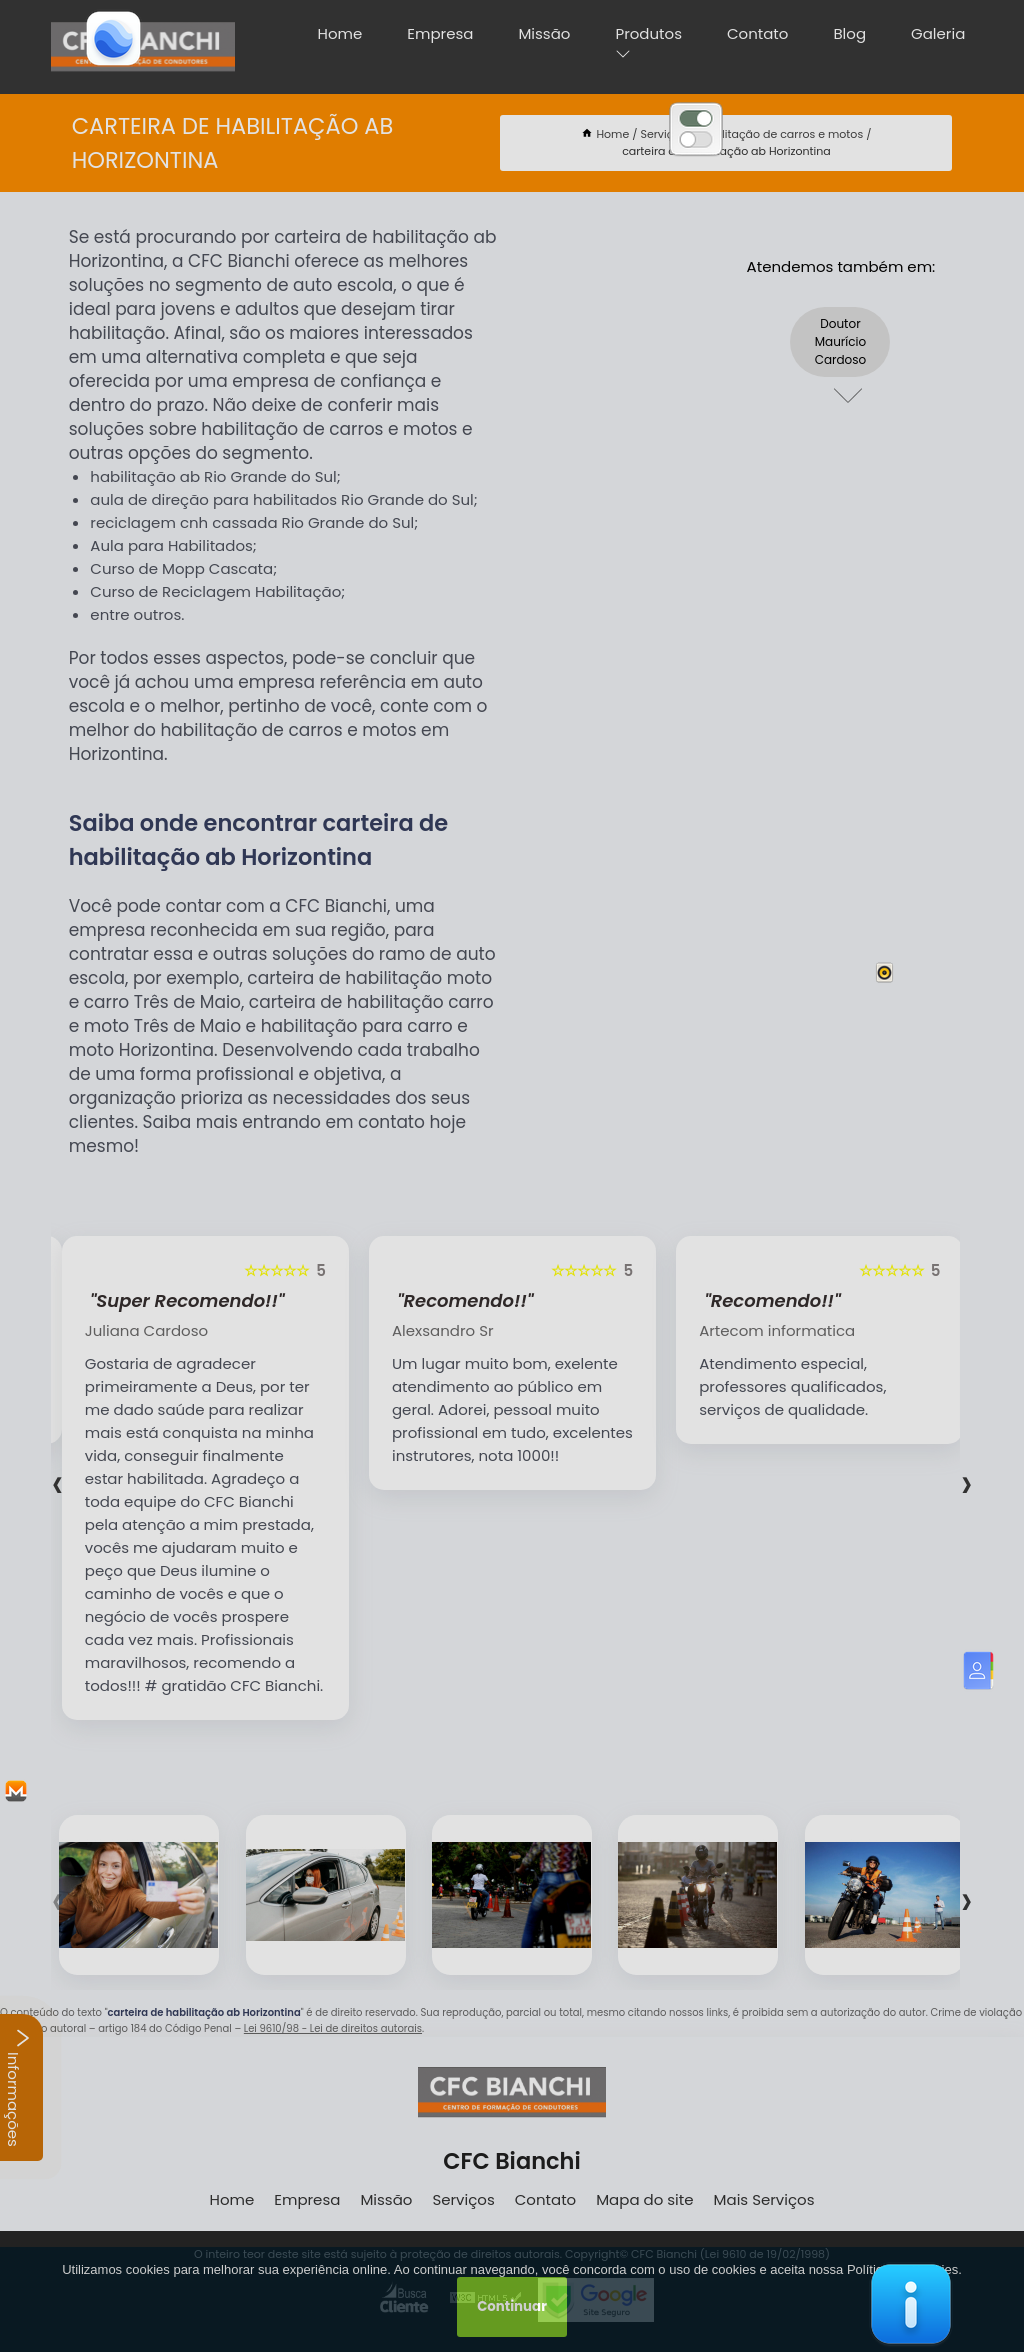 This screenshot has height=2352, width=1024. I want to click on open rhythmbox music player, so click(884, 972).